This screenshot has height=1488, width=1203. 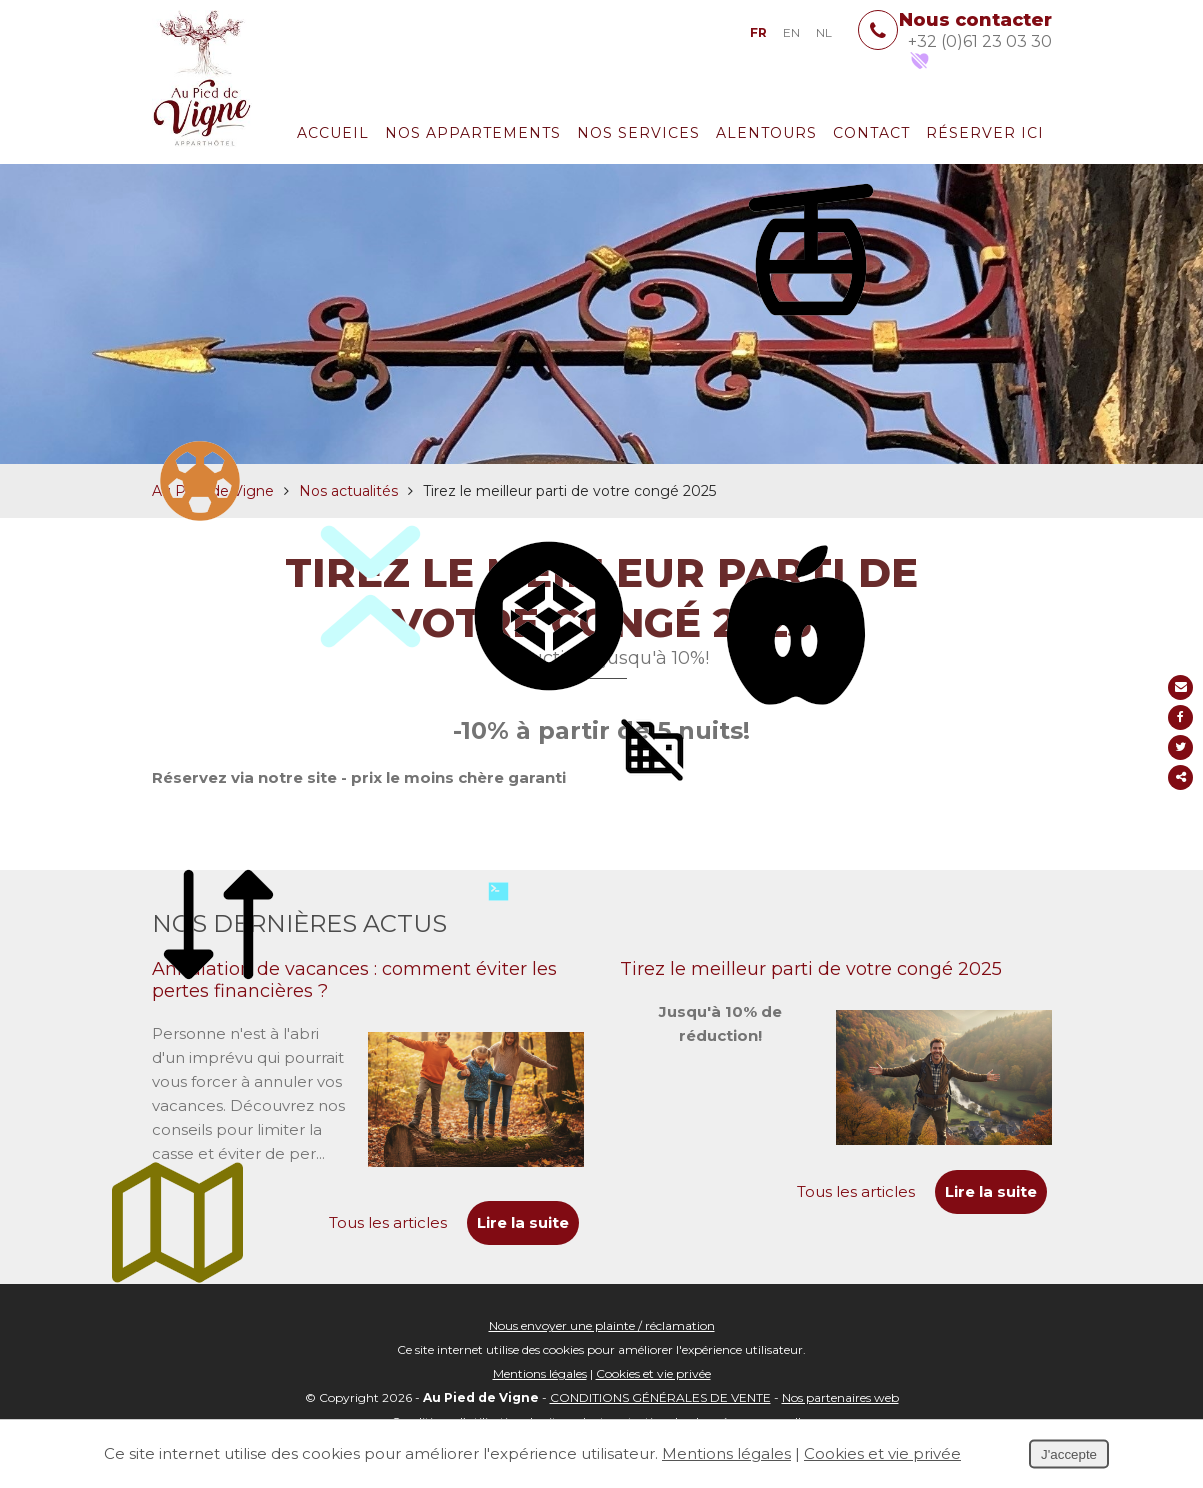 What do you see at coordinates (654, 747) in the screenshot?
I see `indicates a website or domain is unavailable` at bounding box center [654, 747].